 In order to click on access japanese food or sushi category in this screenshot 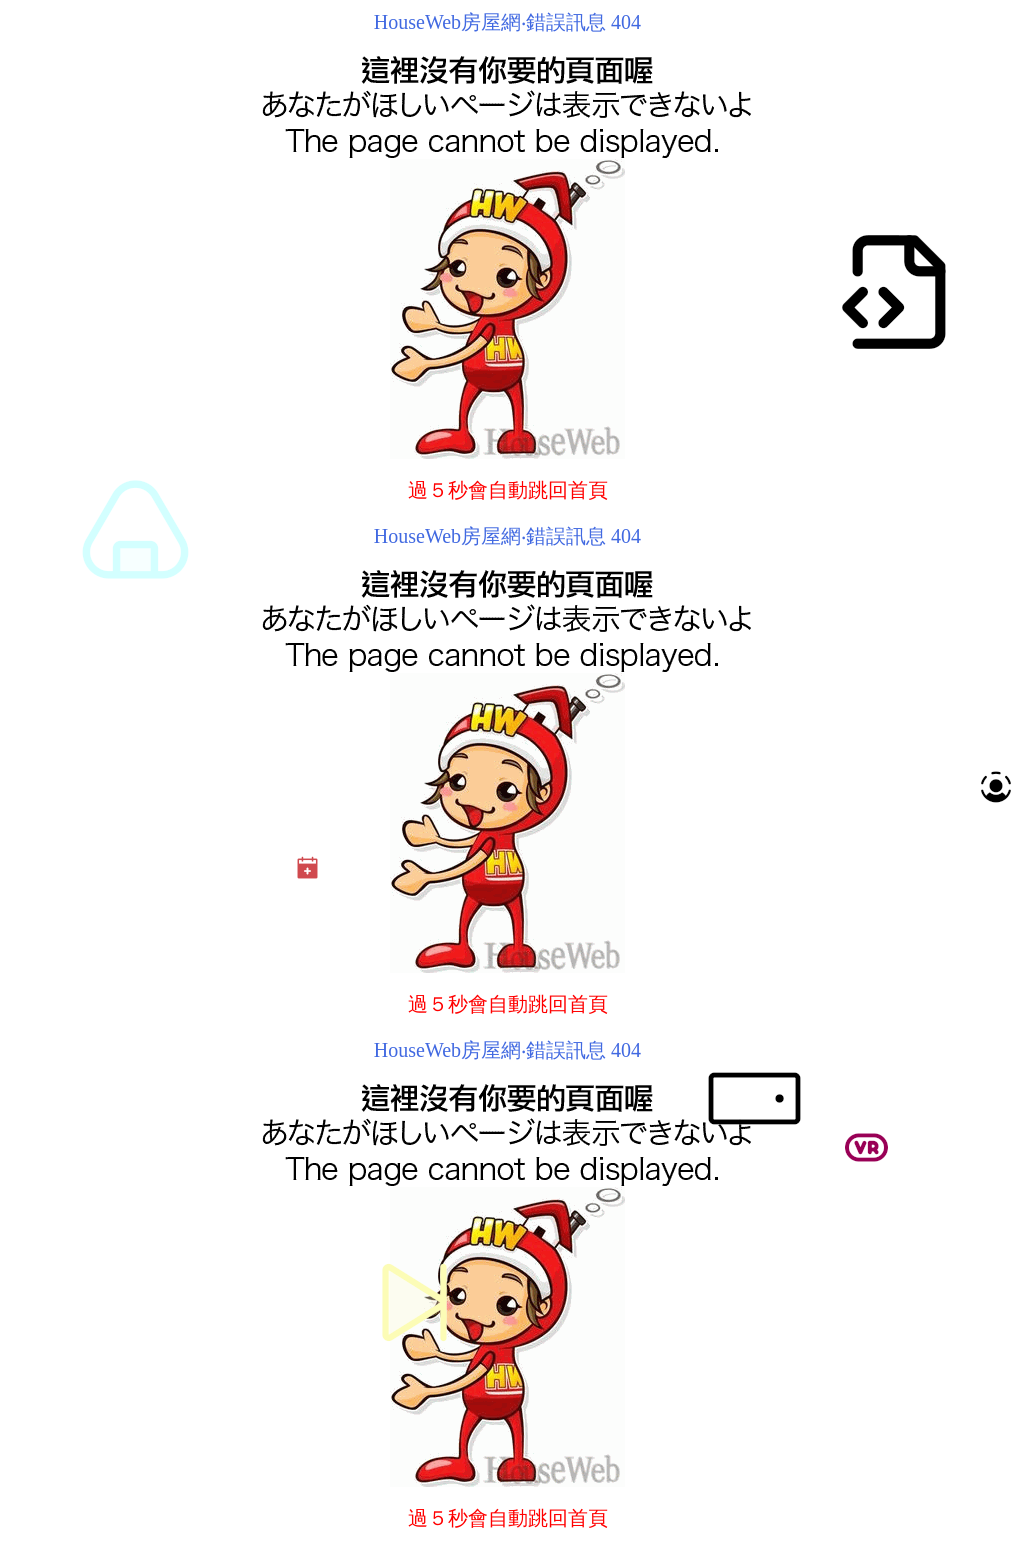, I will do `click(135, 529)`.